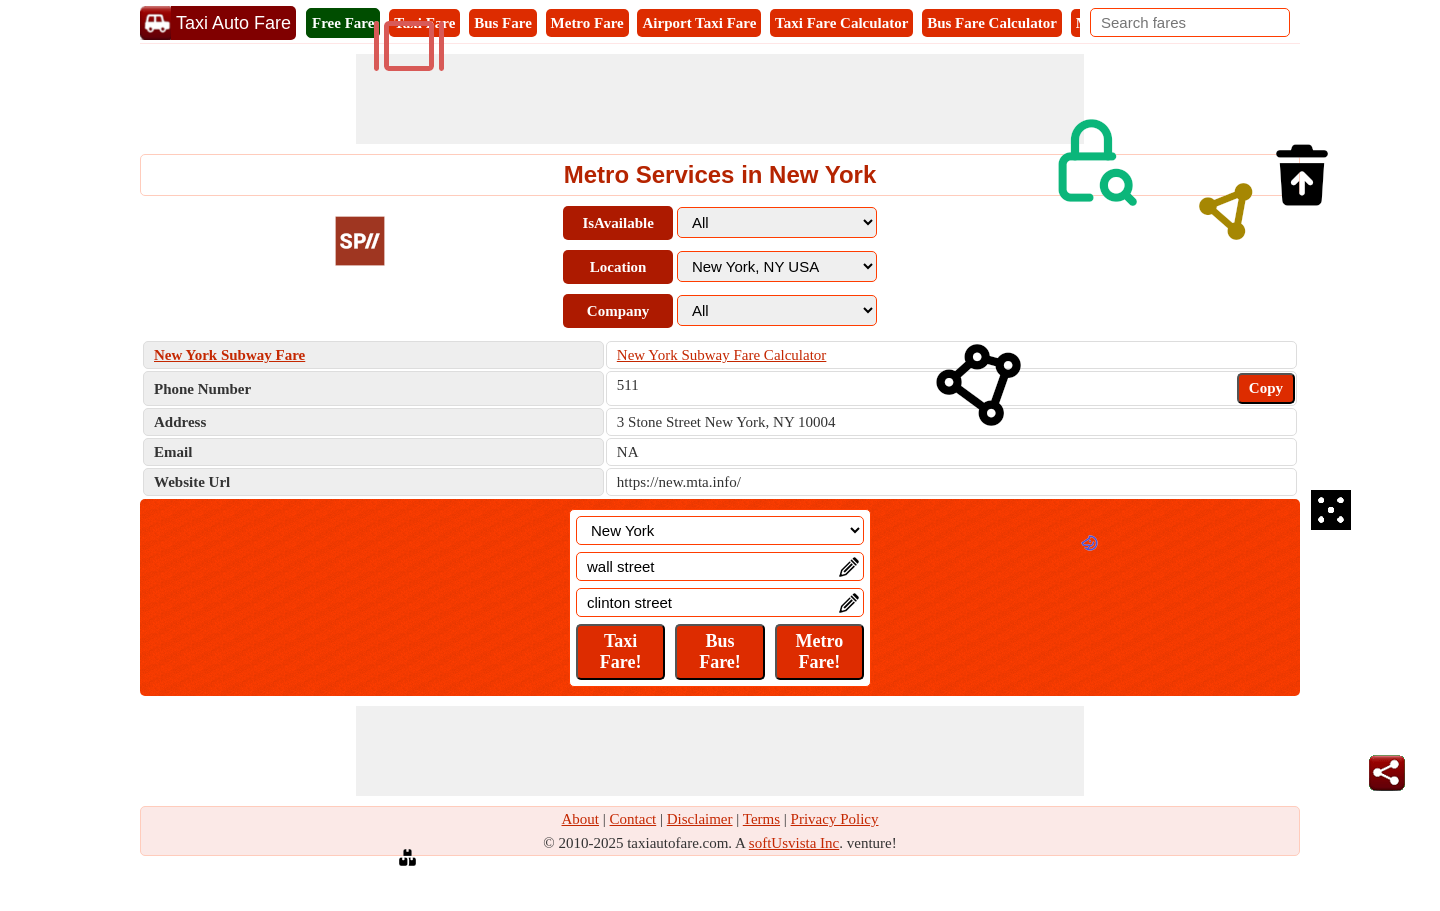  Describe the element at coordinates (980, 385) in the screenshot. I see `access polygon or shape drawing tool` at that location.